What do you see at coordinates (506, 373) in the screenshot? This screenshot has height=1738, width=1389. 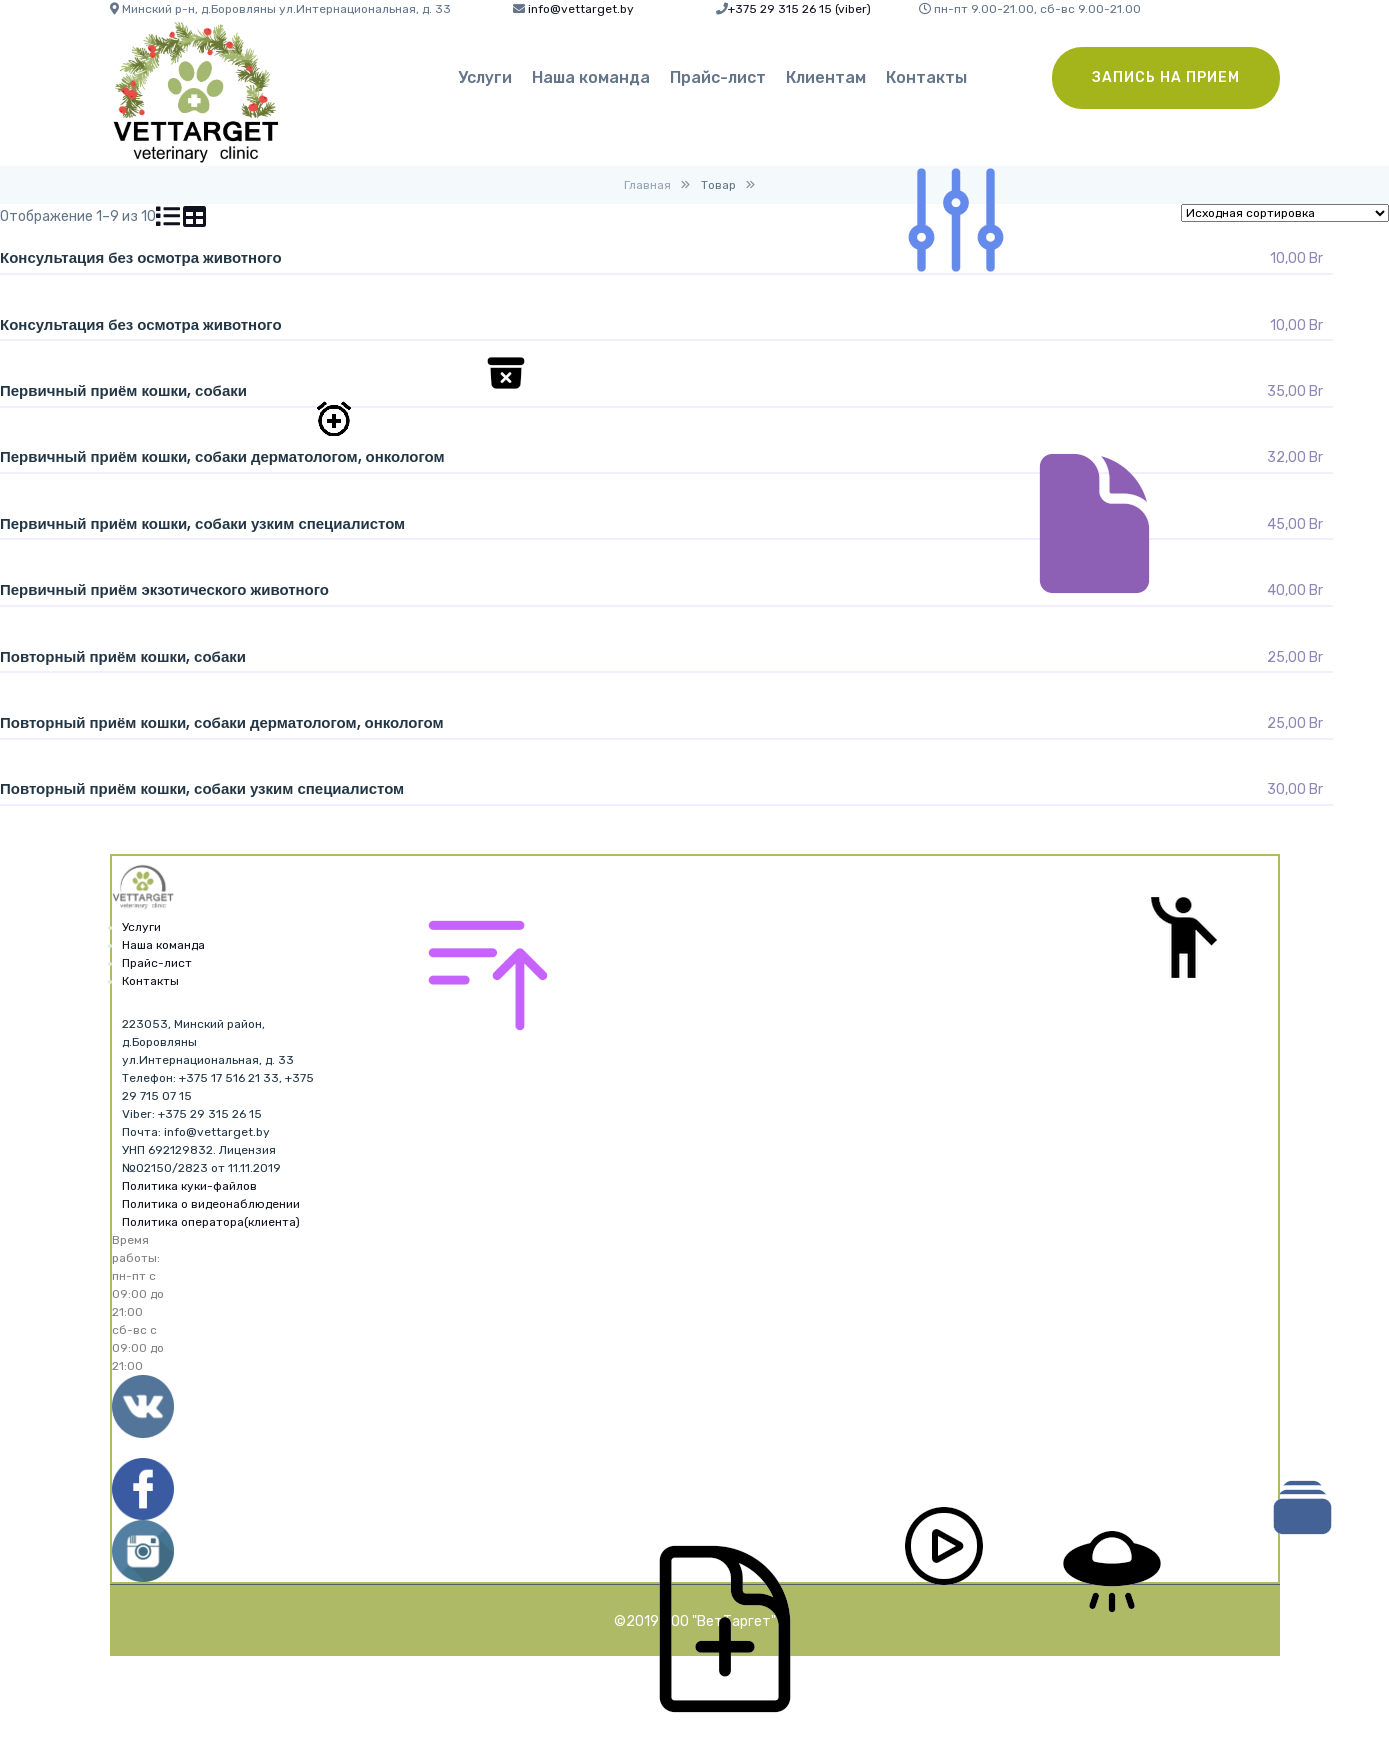 I see `remove item from archive` at bounding box center [506, 373].